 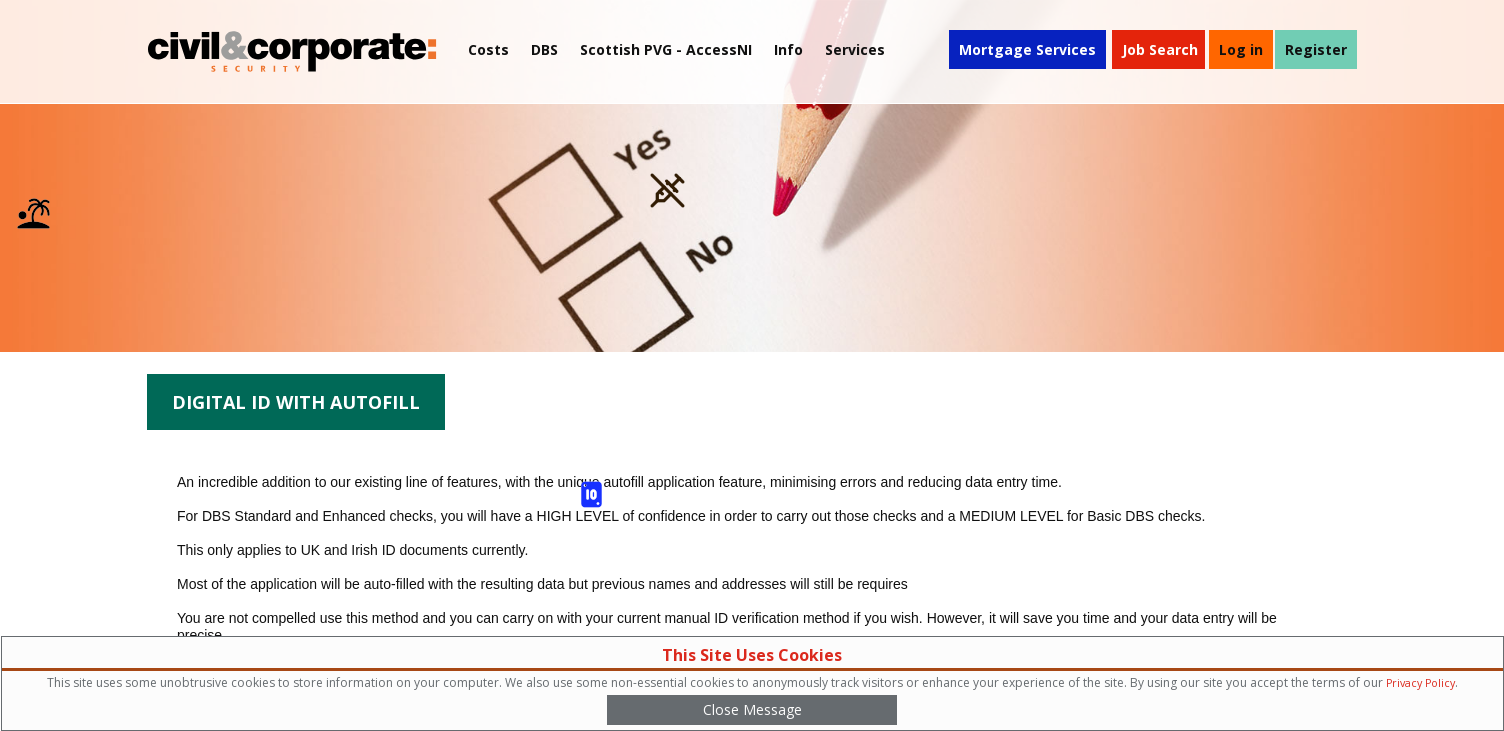 What do you see at coordinates (667, 190) in the screenshot?
I see `indicates vaccination not available or required` at bounding box center [667, 190].